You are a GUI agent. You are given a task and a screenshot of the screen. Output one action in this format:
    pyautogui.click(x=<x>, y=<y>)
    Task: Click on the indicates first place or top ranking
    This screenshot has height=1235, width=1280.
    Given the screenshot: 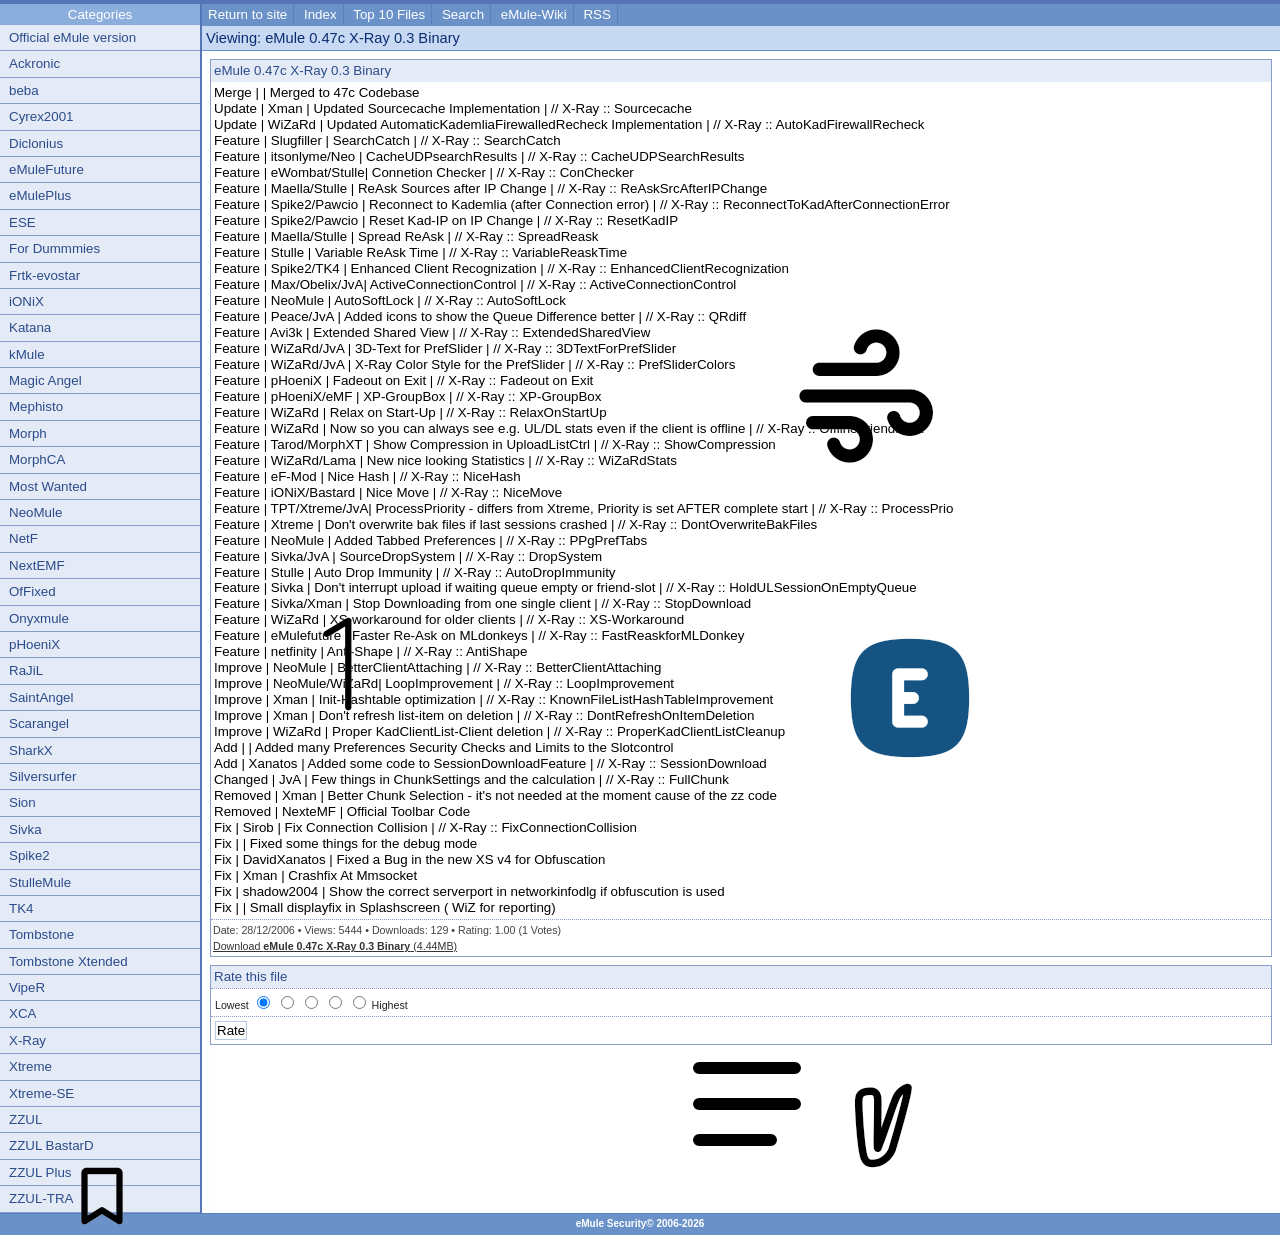 What is the action you would take?
    pyautogui.click(x=344, y=664)
    